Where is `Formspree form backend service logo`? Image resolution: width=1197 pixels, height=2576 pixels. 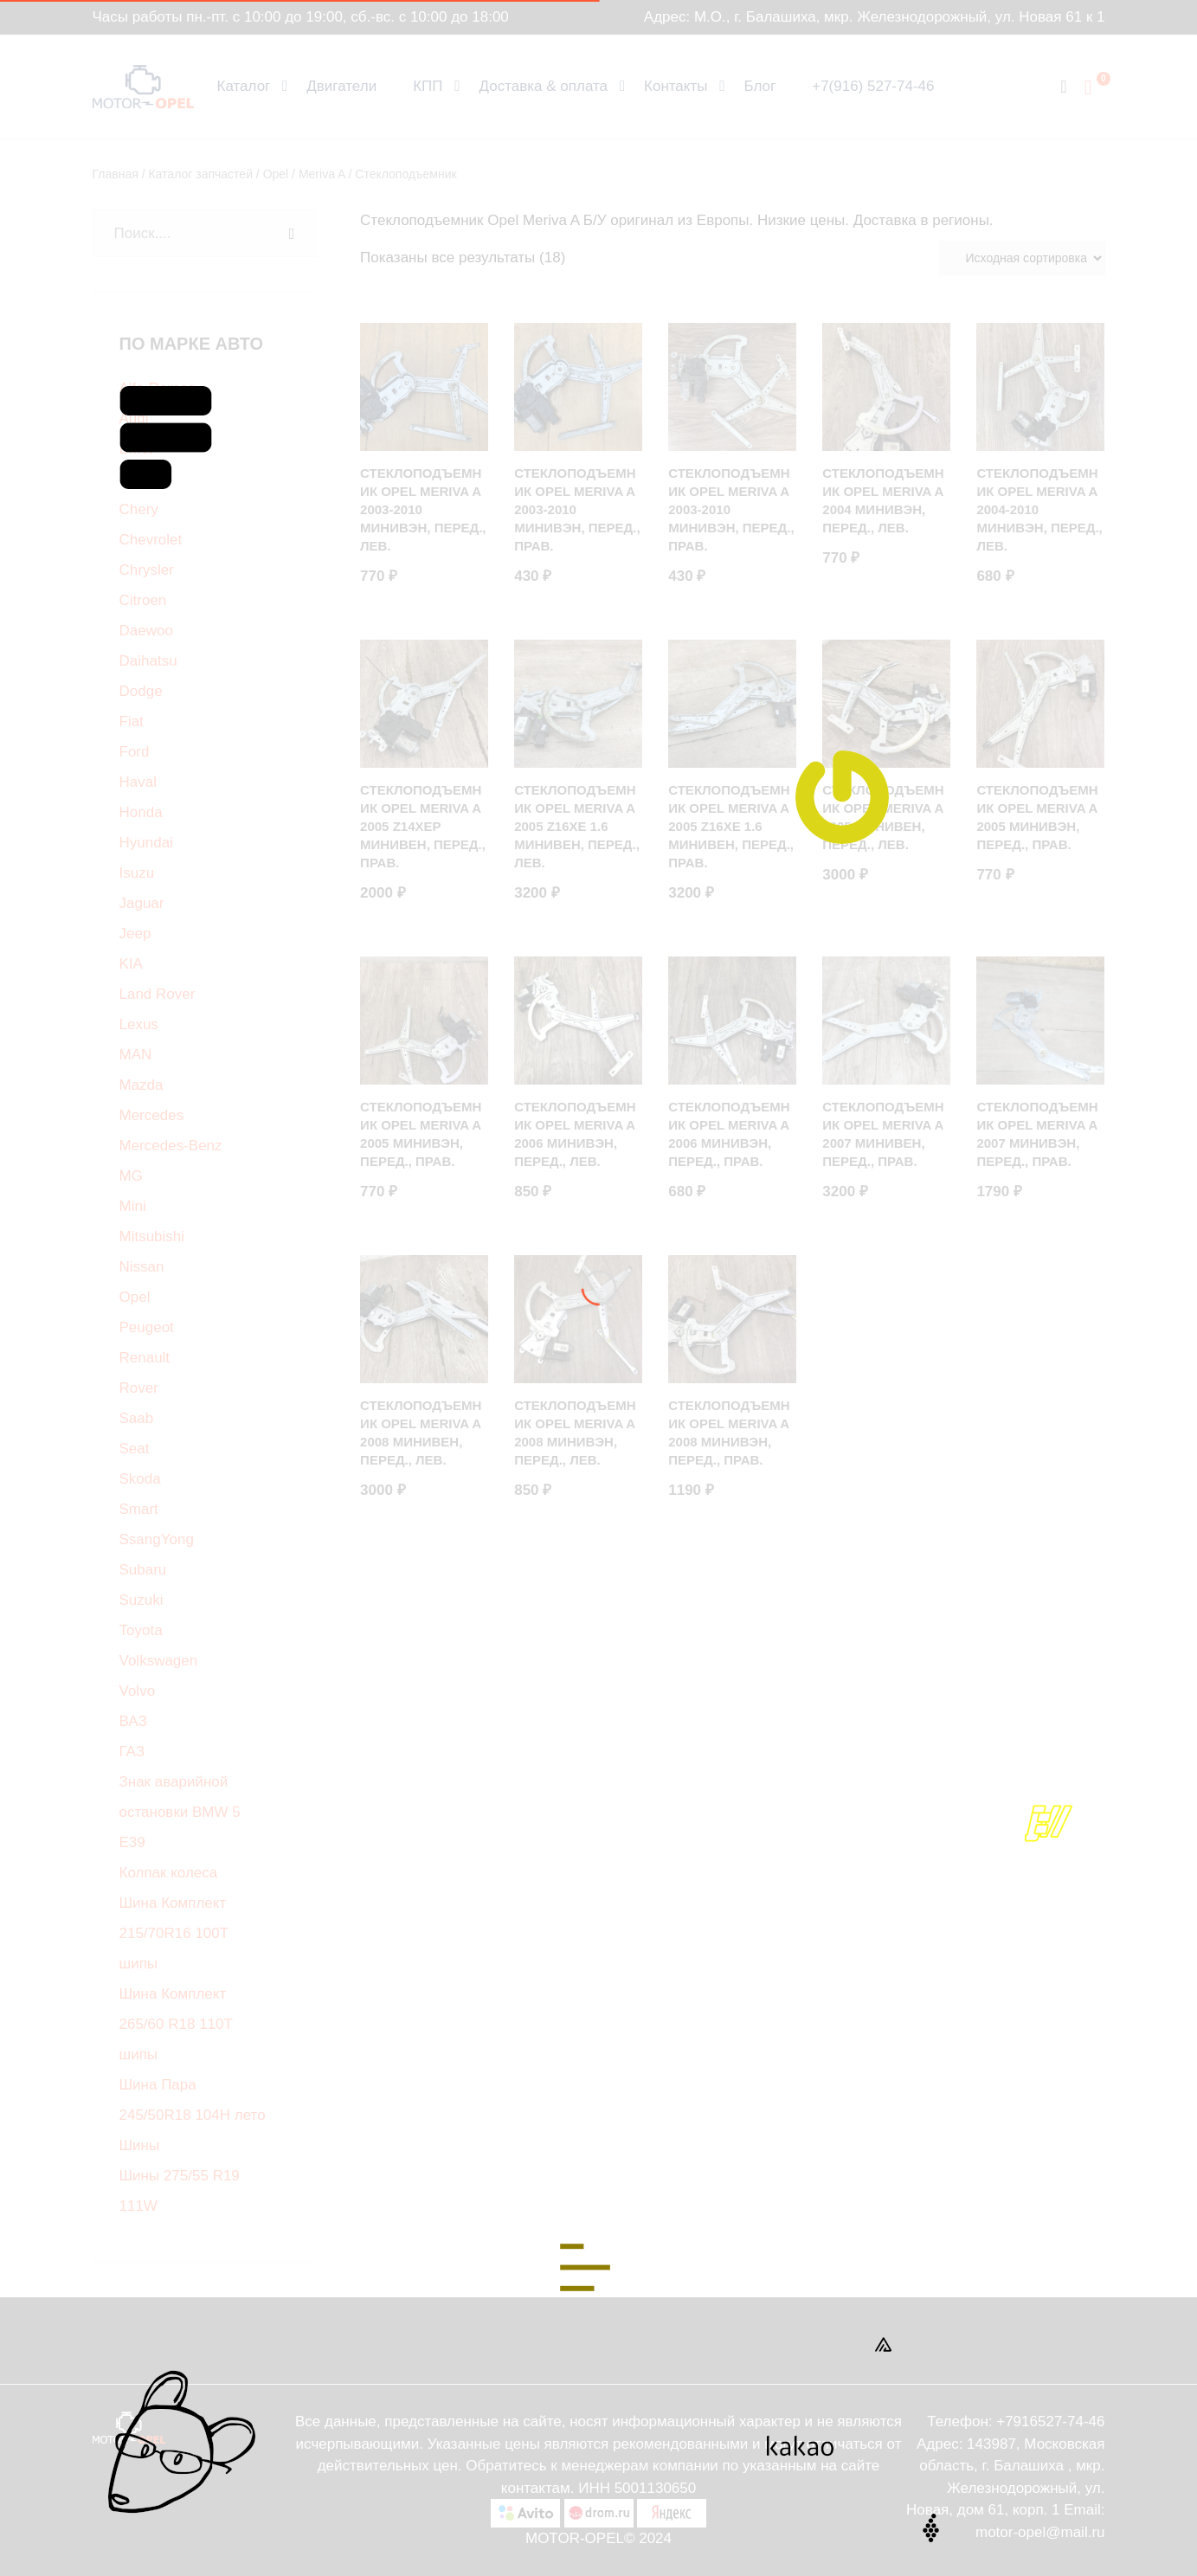
Formspree form backend service logo is located at coordinates (165, 437).